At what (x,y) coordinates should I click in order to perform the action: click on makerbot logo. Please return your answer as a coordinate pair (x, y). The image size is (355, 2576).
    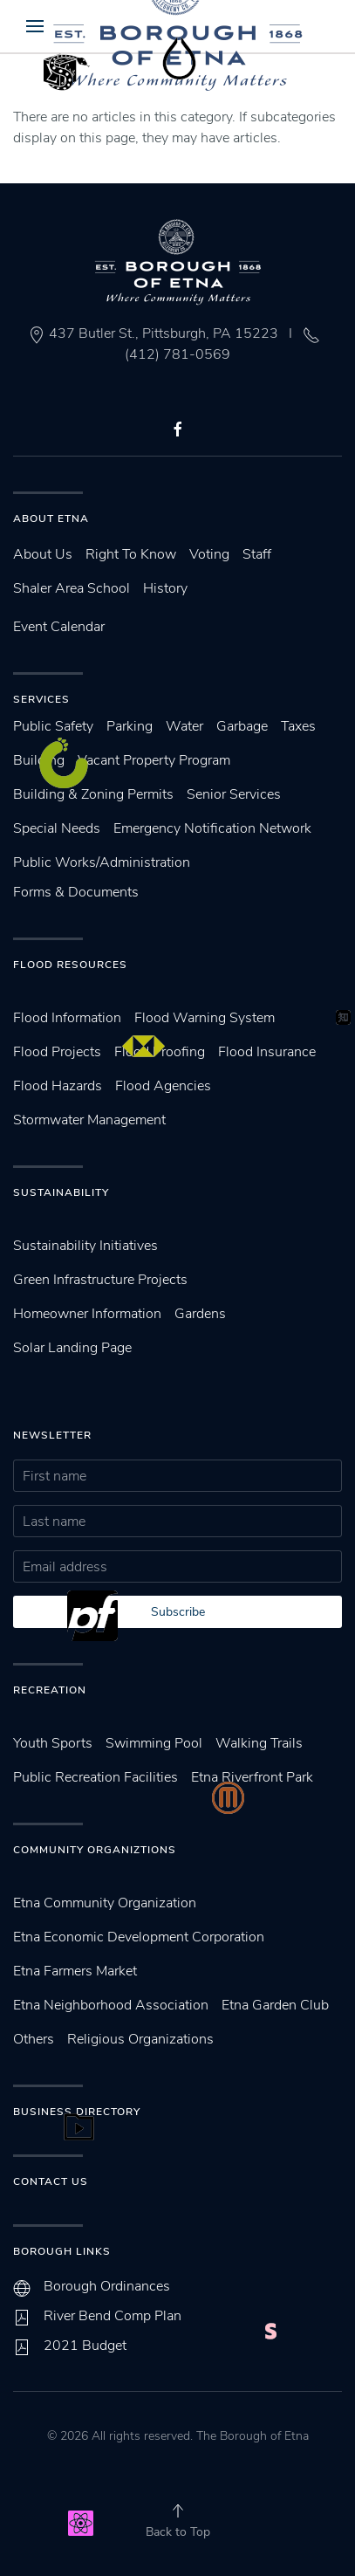
    Looking at the image, I should click on (228, 1797).